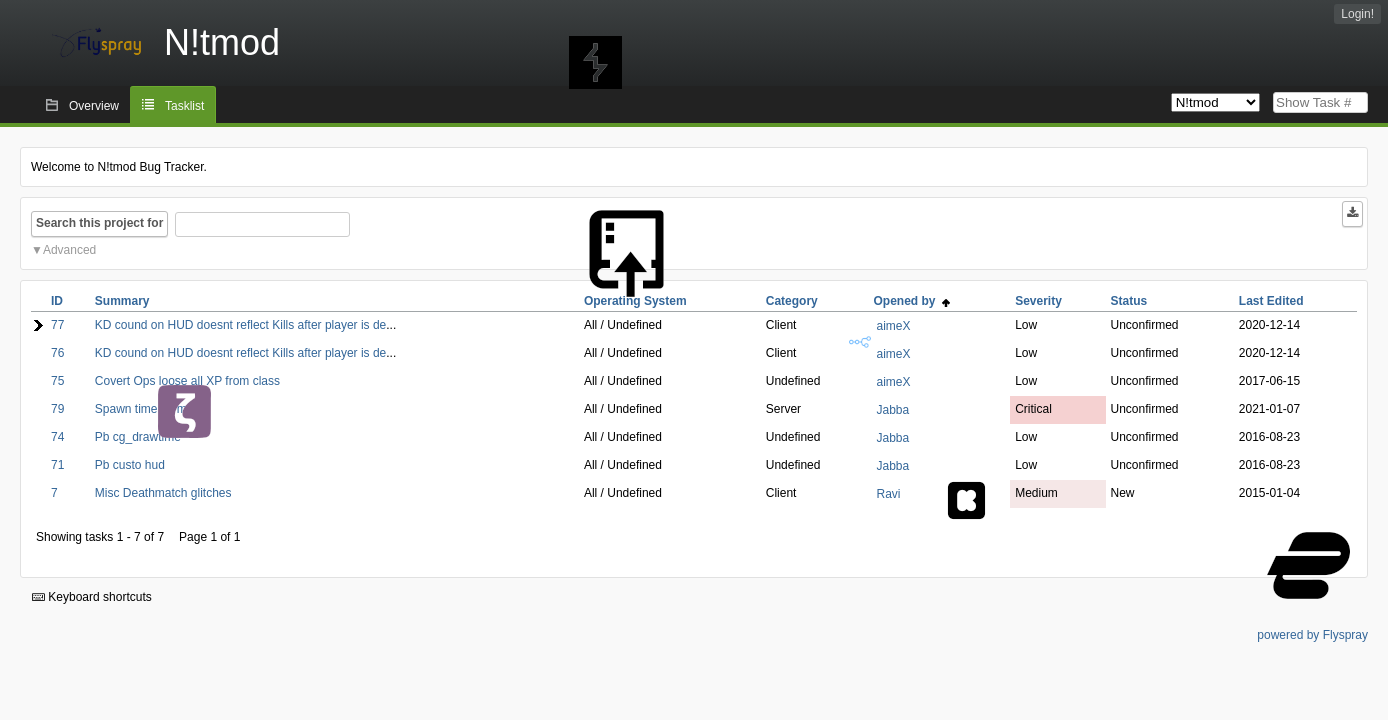 Image resolution: width=1388 pixels, height=720 pixels. I want to click on open the ExpressVPN app, so click(1308, 565).